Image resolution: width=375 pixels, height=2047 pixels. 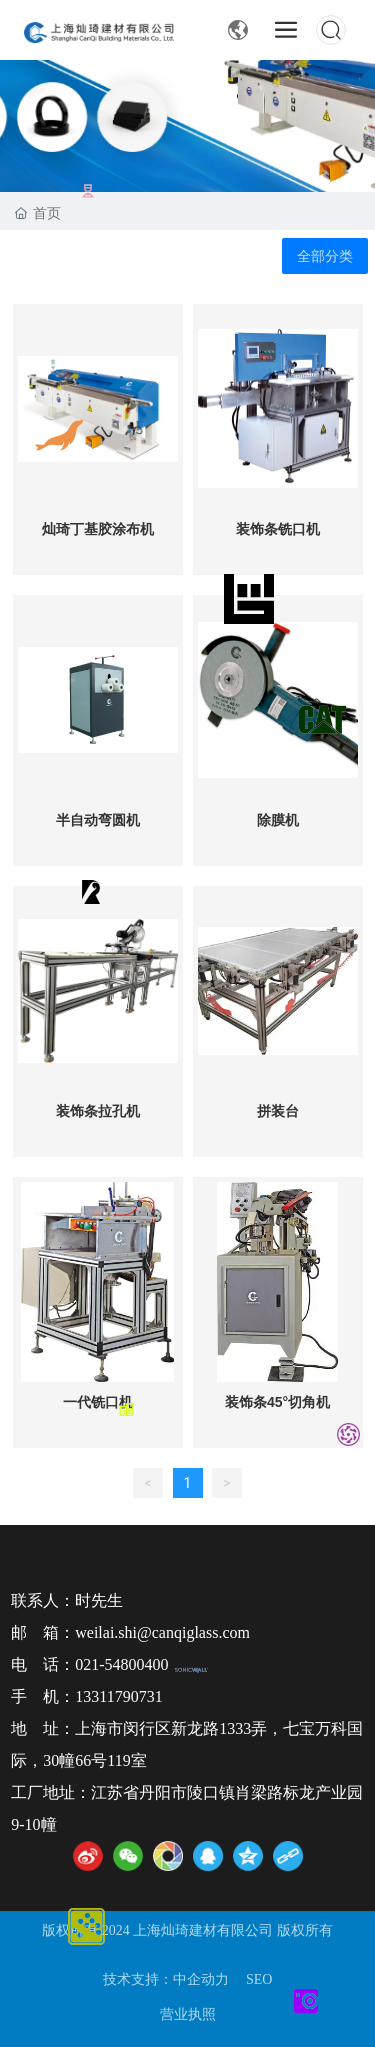 I want to click on open scilab application, so click(x=86, y=1926).